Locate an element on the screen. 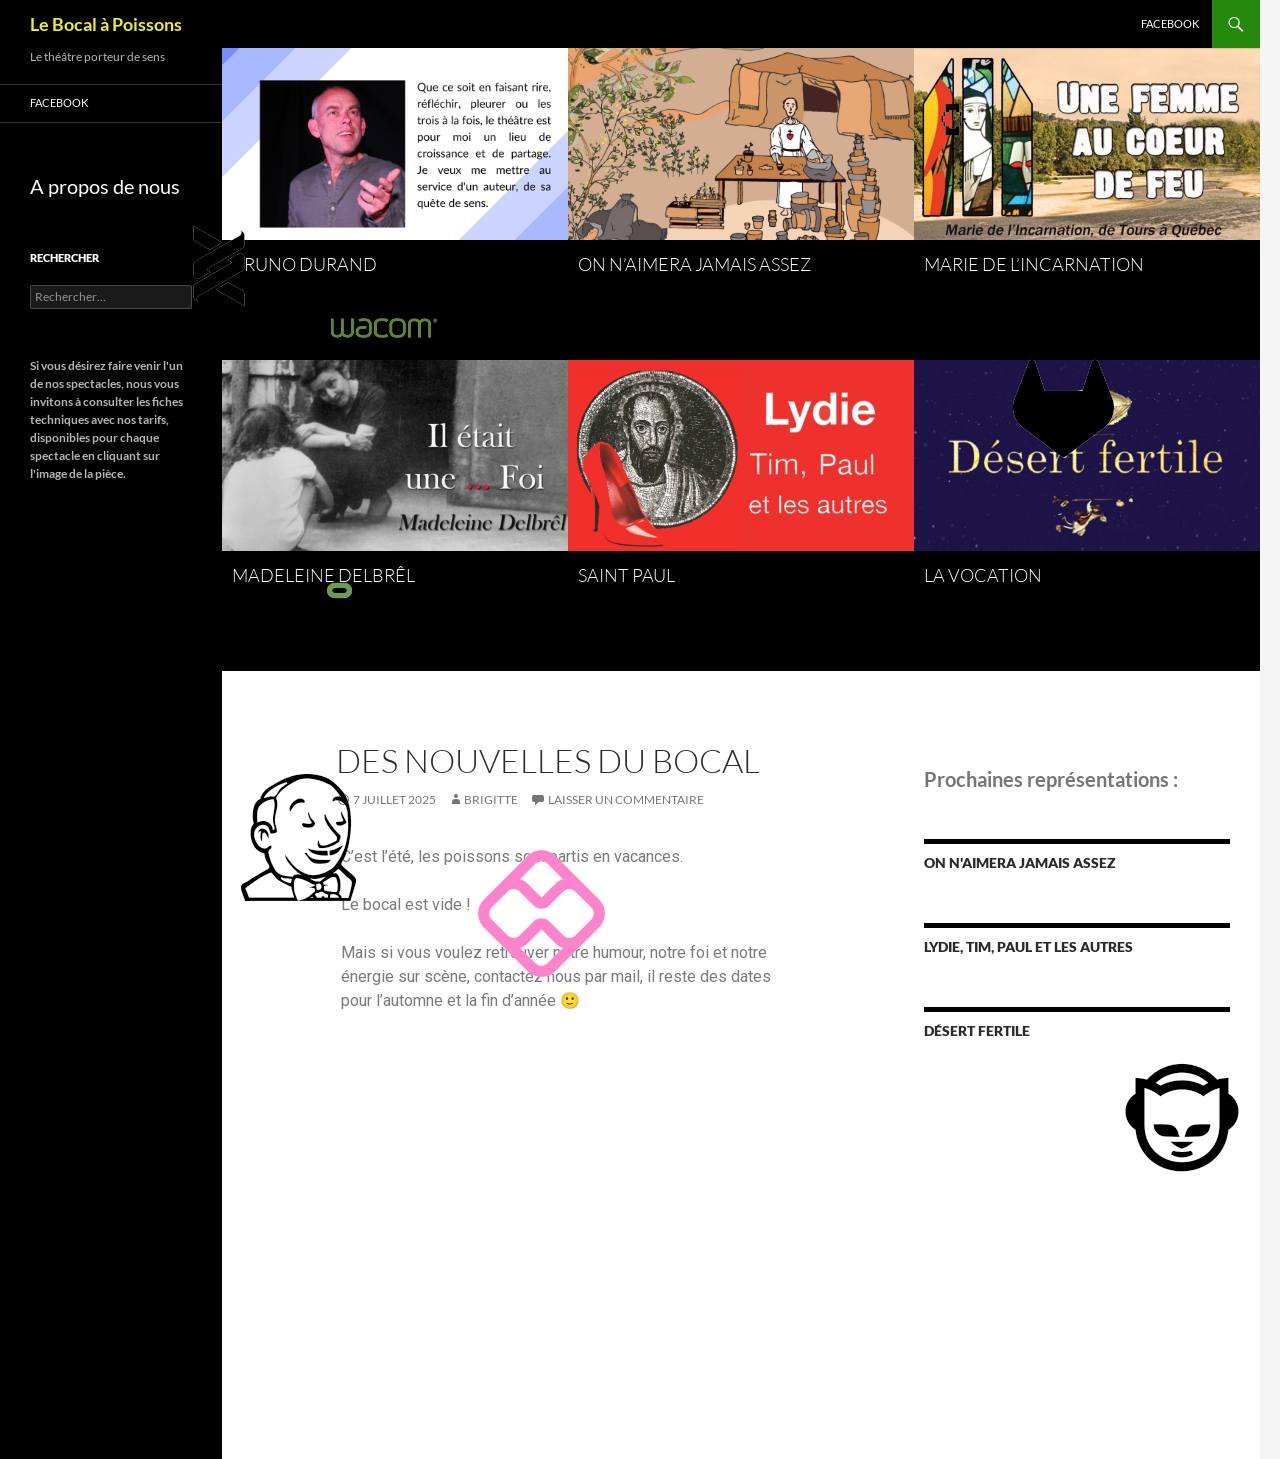 The height and width of the screenshot is (1459, 1280). wacom brand logo is located at coordinates (384, 328).